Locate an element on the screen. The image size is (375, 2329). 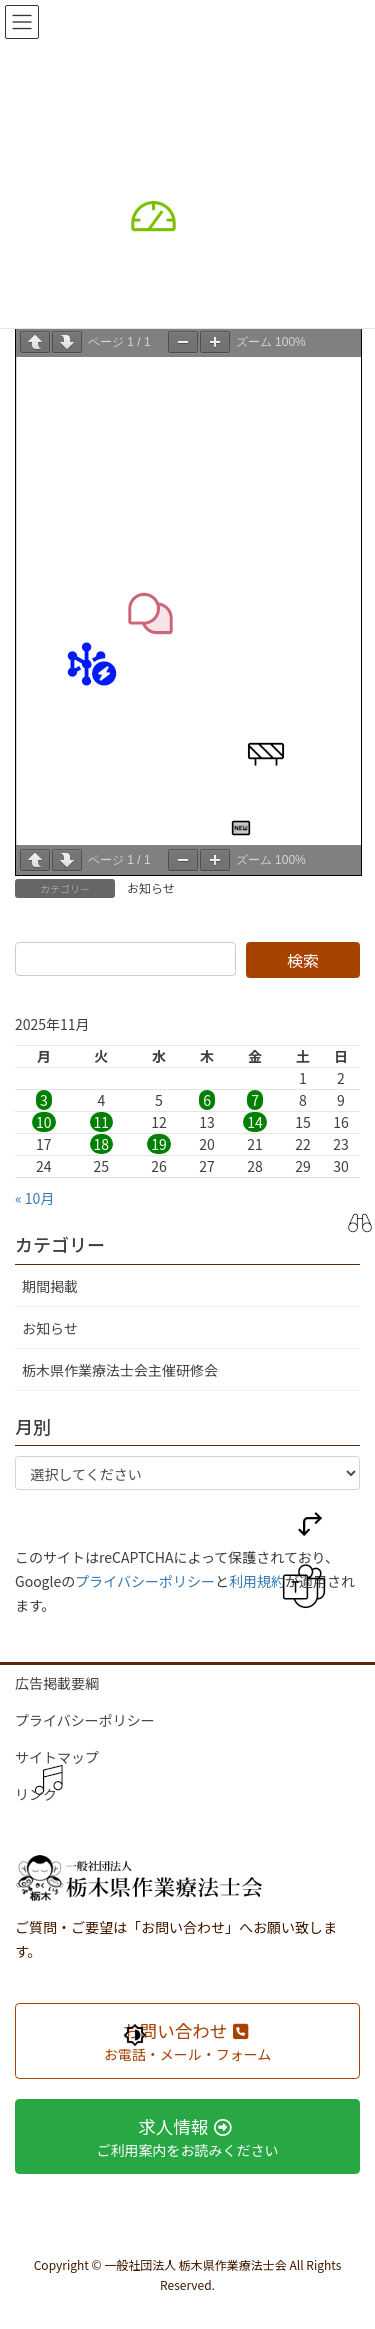
resize element diagonally is located at coordinates (310, 1524).